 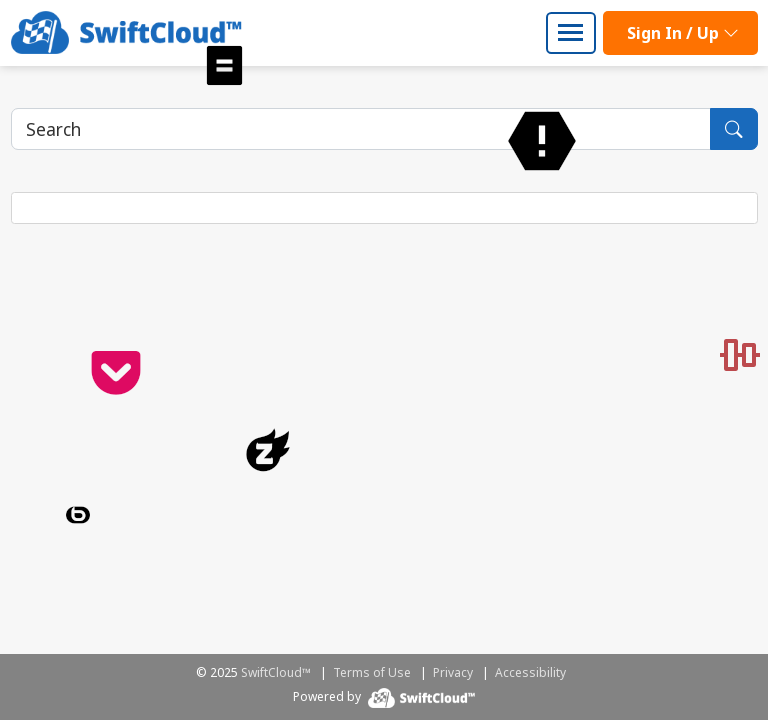 What do you see at coordinates (542, 141) in the screenshot?
I see `mark message as spam` at bounding box center [542, 141].